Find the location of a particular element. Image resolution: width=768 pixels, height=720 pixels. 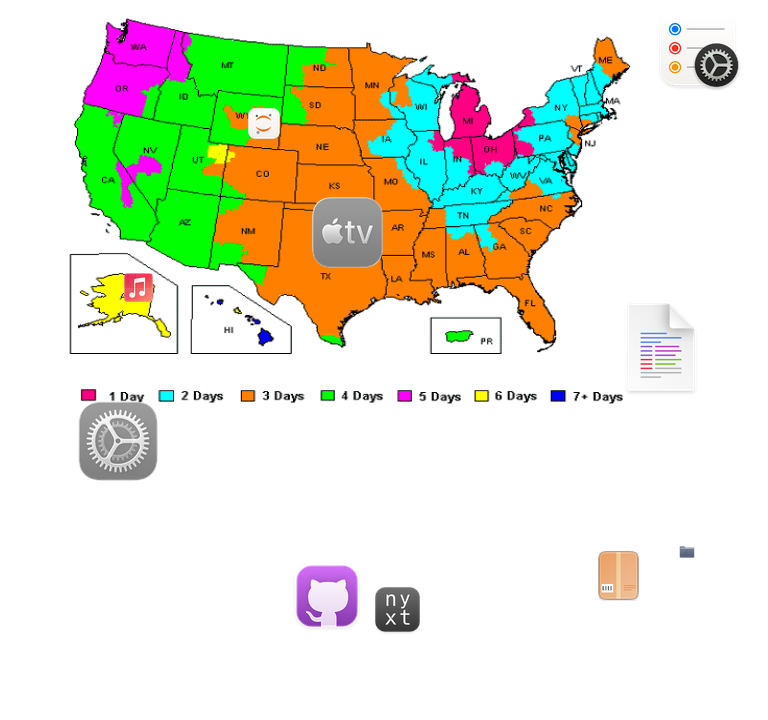

launch jupyter notebook application is located at coordinates (263, 123).